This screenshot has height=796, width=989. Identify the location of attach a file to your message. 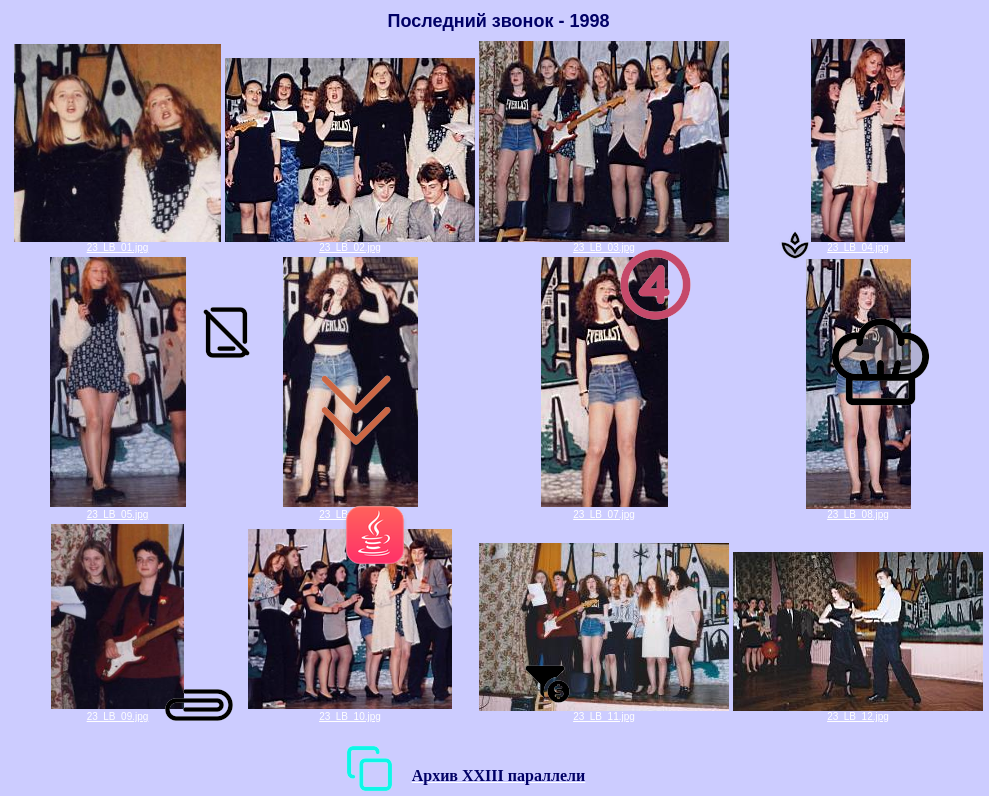
(199, 705).